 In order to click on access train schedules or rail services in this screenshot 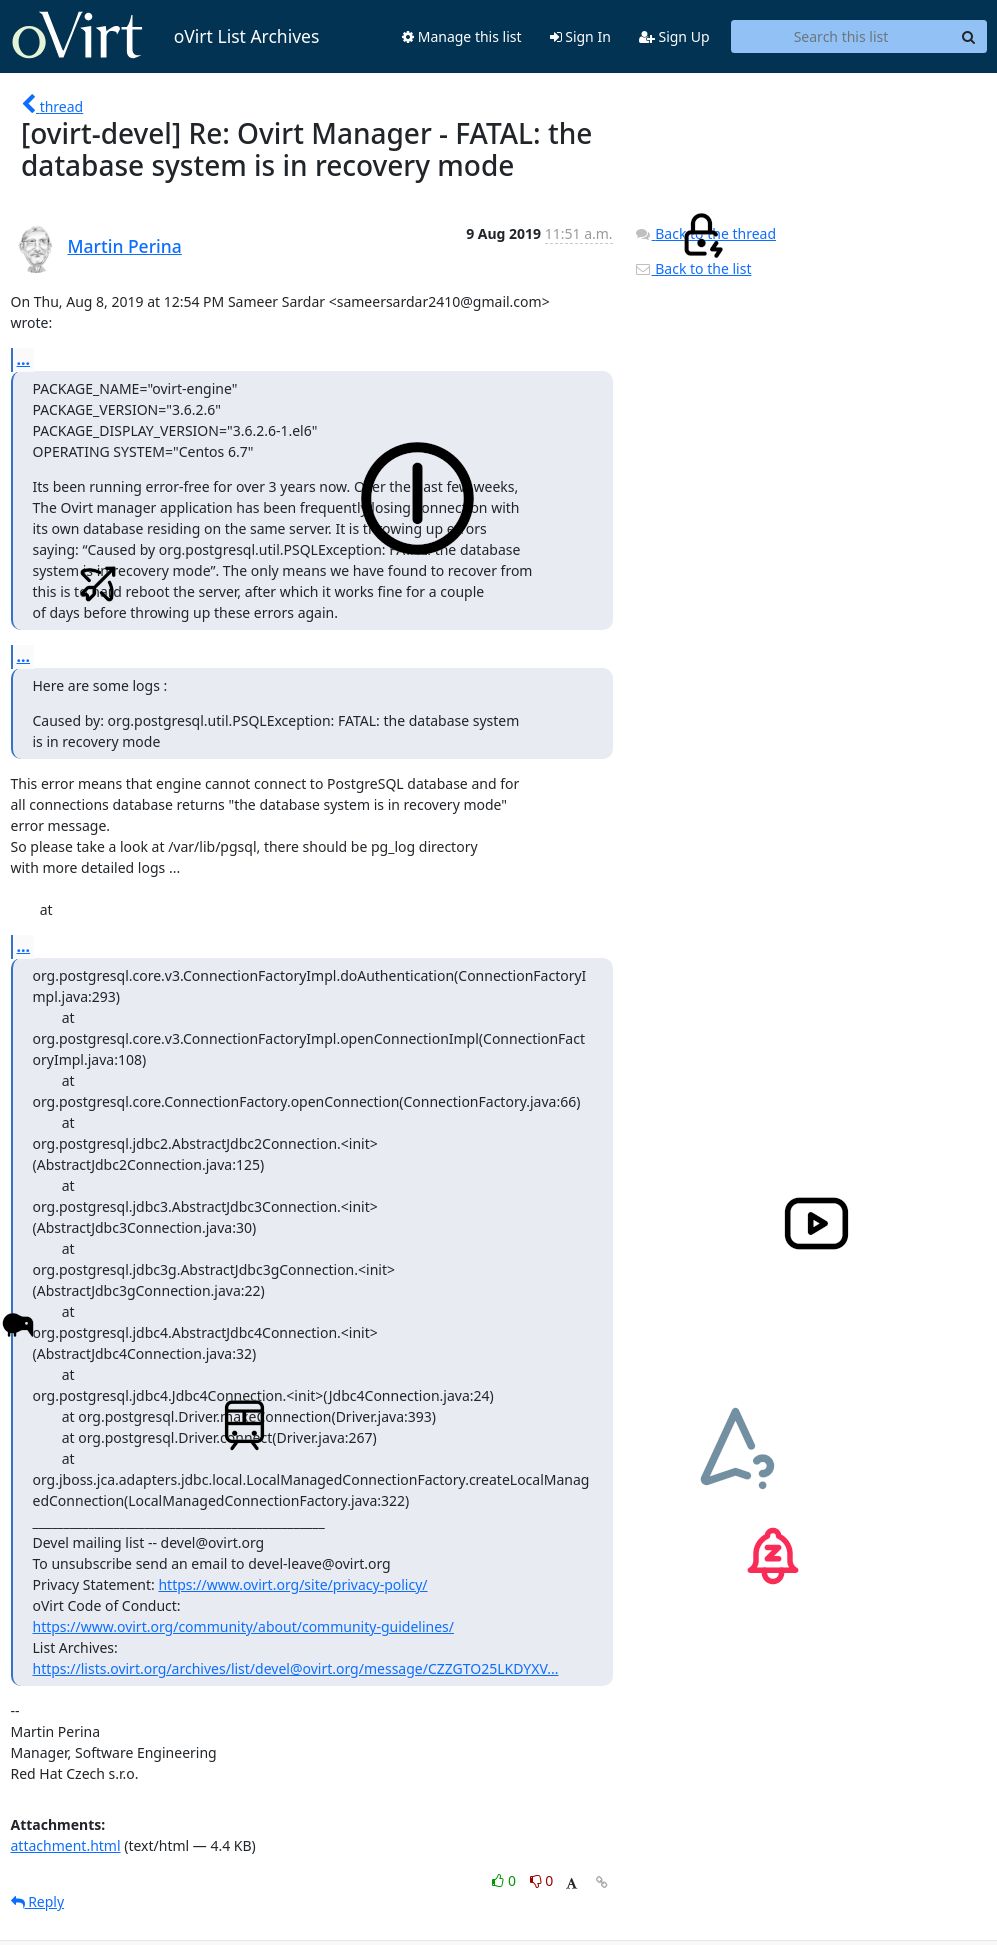, I will do `click(244, 1423)`.